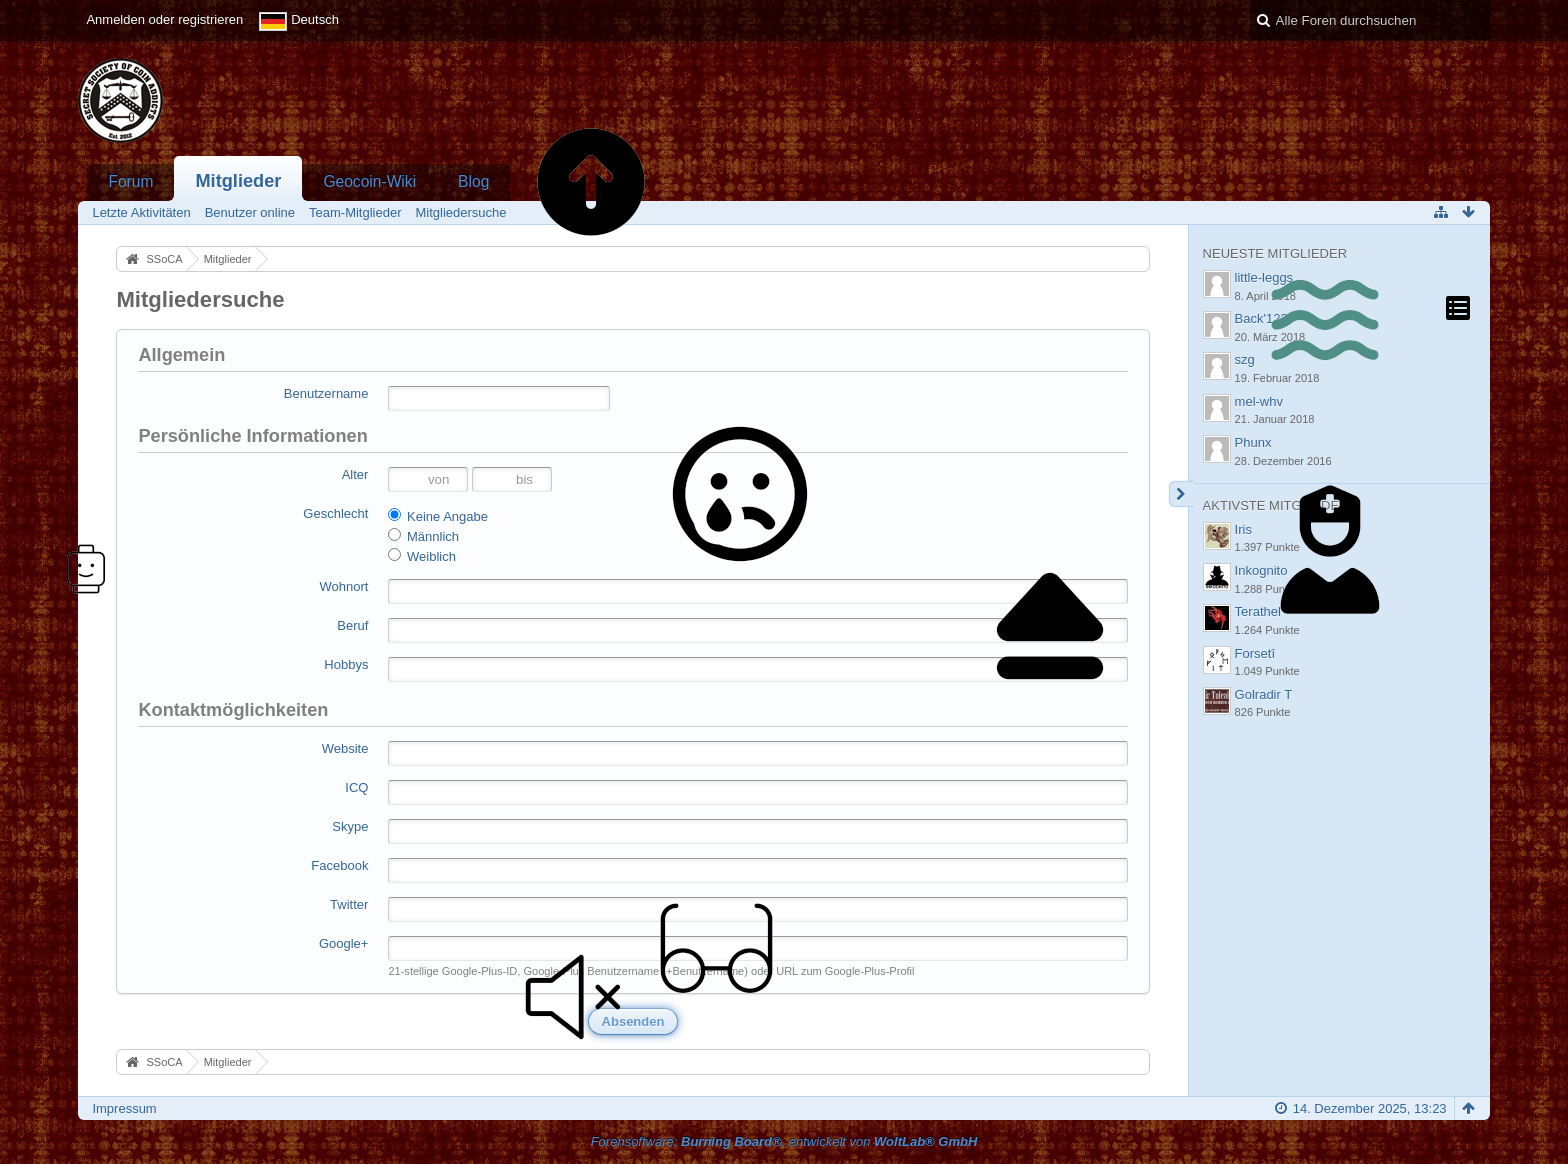 This screenshot has width=1568, height=1164. Describe the element at coordinates (591, 182) in the screenshot. I see `upload a file or content` at that location.